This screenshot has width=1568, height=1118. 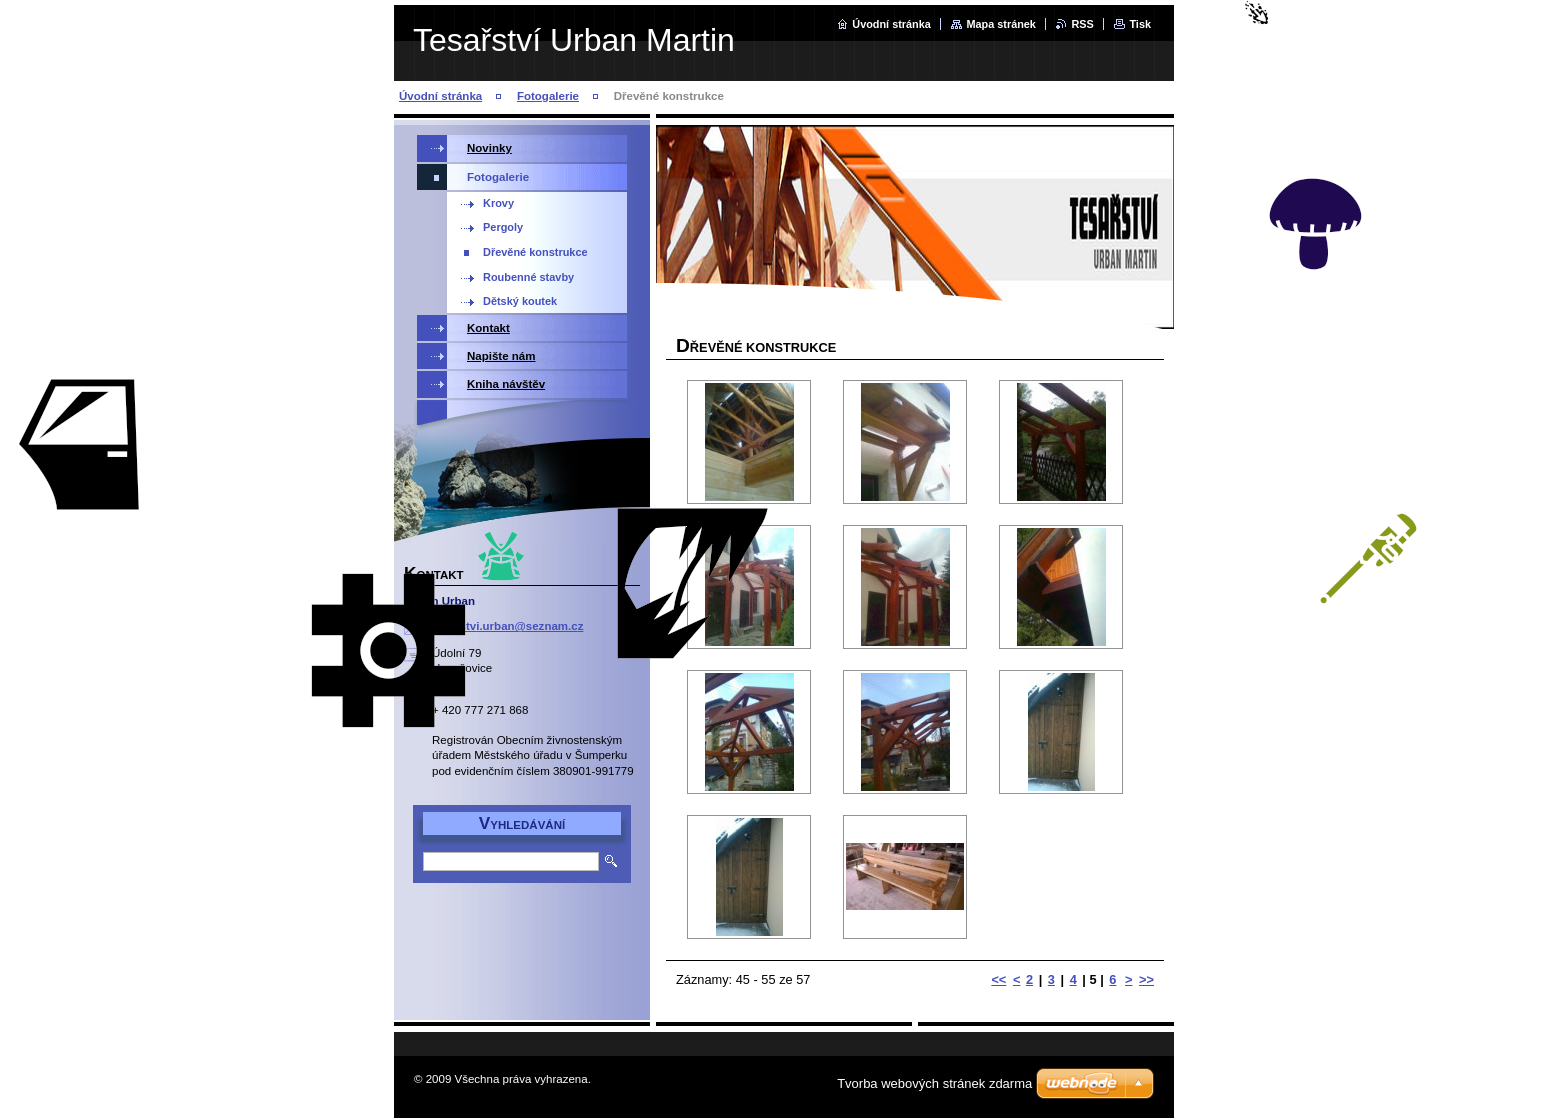 What do you see at coordinates (692, 583) in the screenshot?
I see `select ent or tree creature character` at bounding box center [692, 583].